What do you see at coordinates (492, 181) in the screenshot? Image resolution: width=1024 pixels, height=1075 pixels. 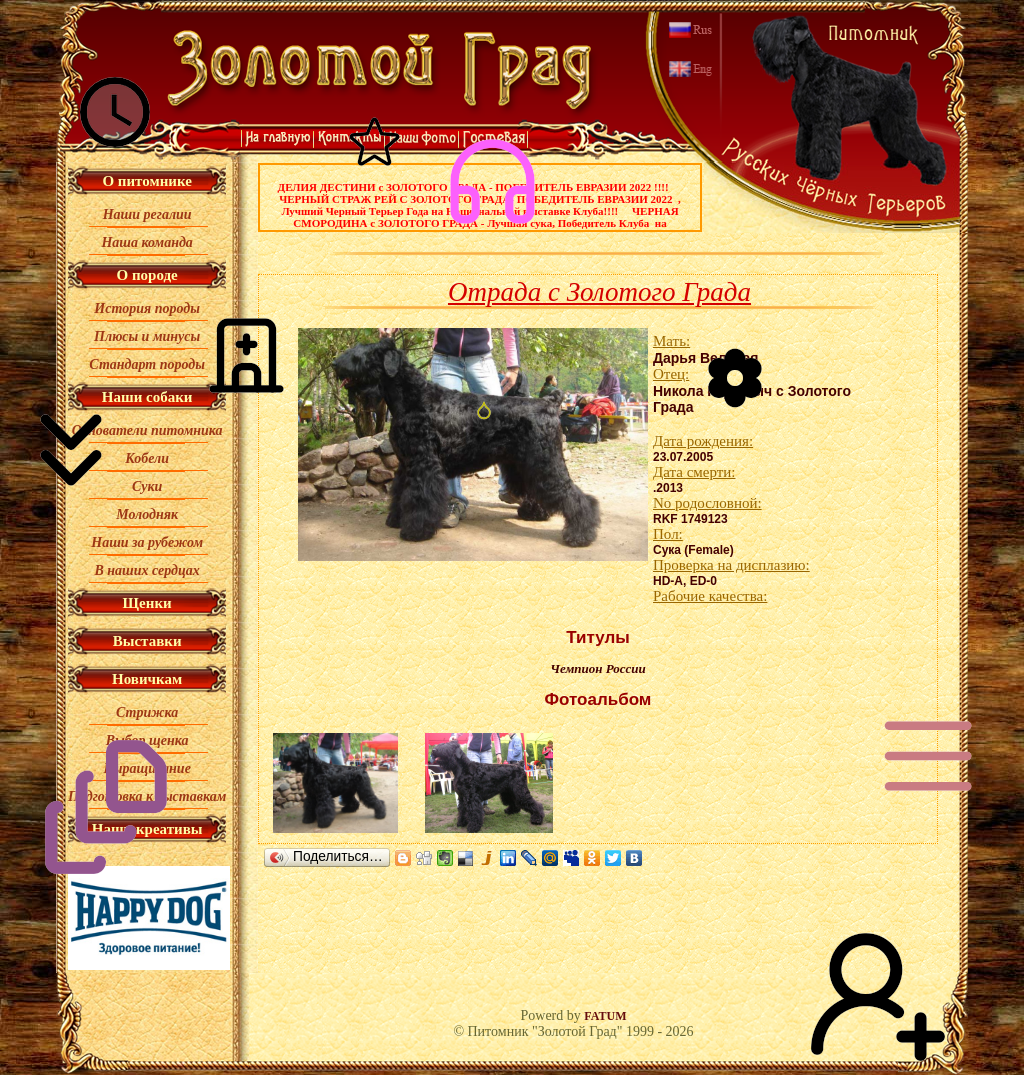 I see `listen to audio or music` at bounding box center [492, 181].